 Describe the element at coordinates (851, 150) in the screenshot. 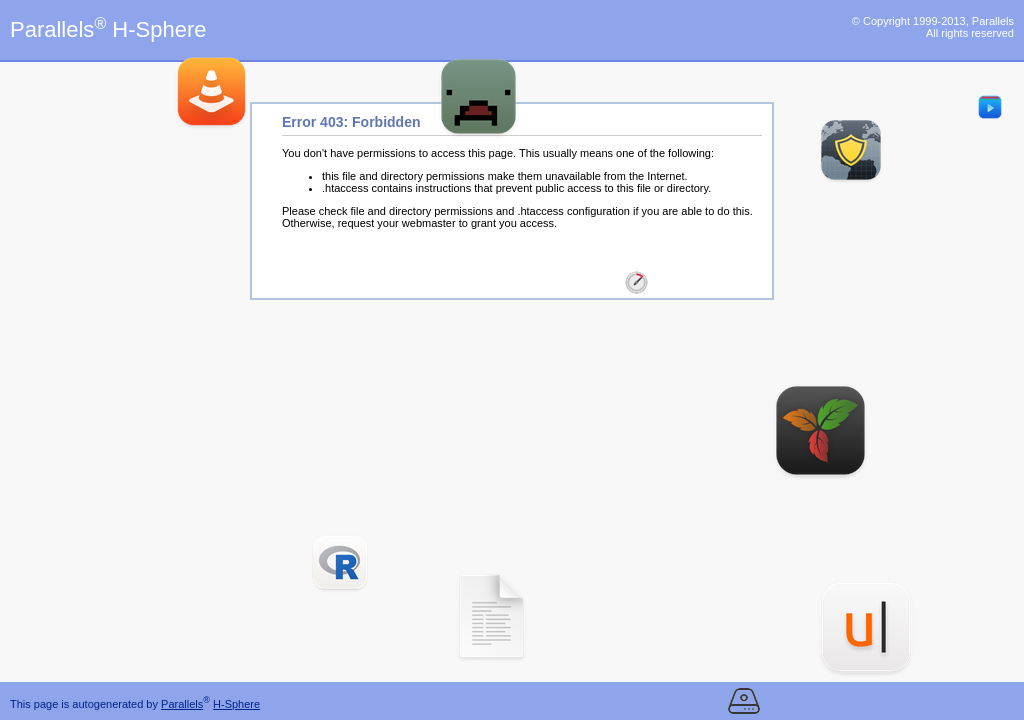

I see `open vpn settings and preferences` at that location.